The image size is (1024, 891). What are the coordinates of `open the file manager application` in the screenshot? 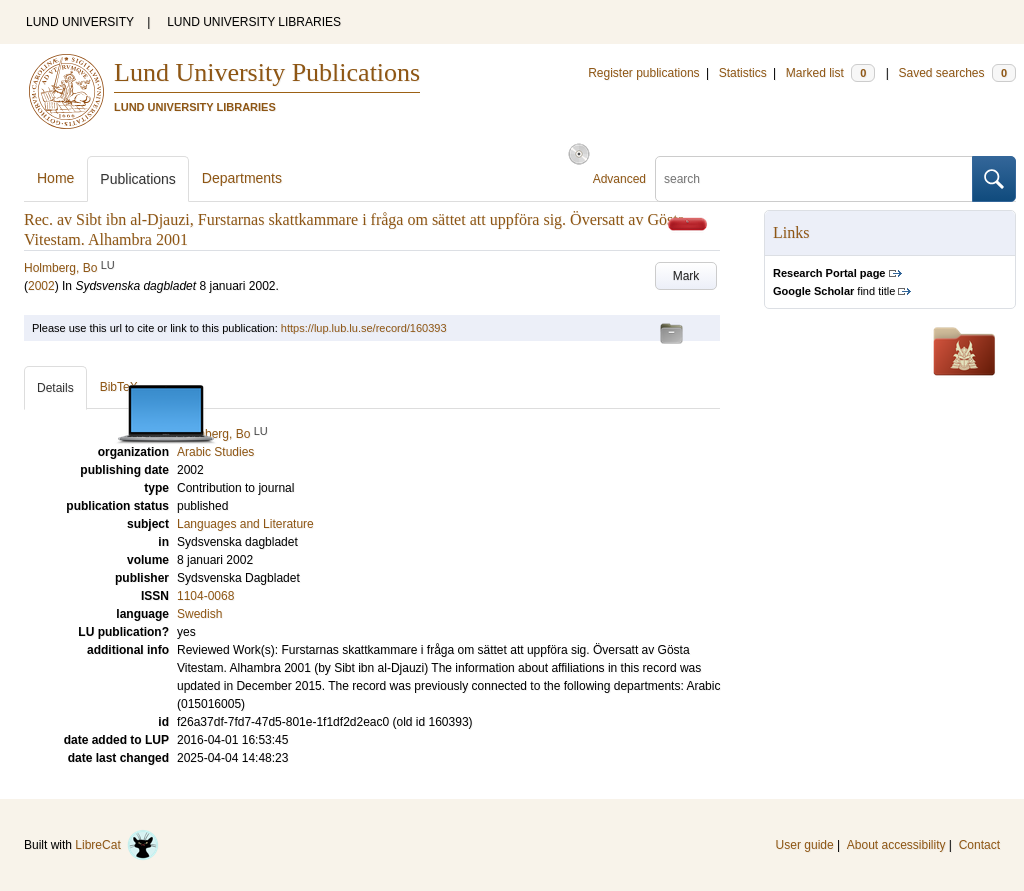 It's located at (671, 333).